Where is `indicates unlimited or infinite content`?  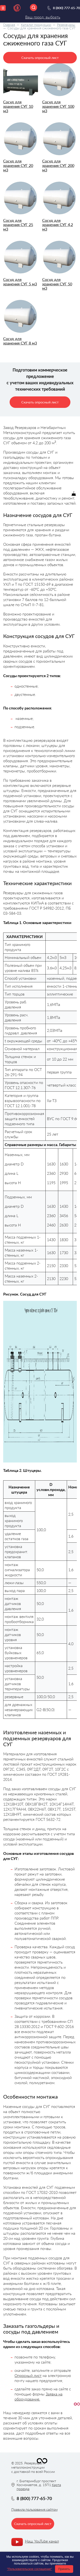
indicates unlimited or infinite content is located at coordinates (42, 2461).